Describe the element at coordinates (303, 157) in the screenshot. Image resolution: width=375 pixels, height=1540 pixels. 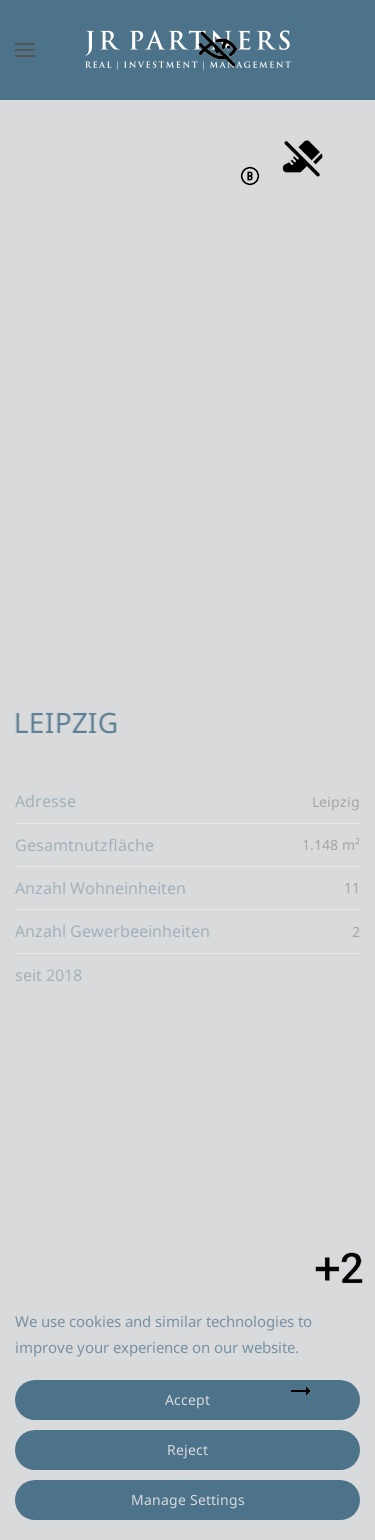
I see `indicates area where stepping is prohibited` at that location.